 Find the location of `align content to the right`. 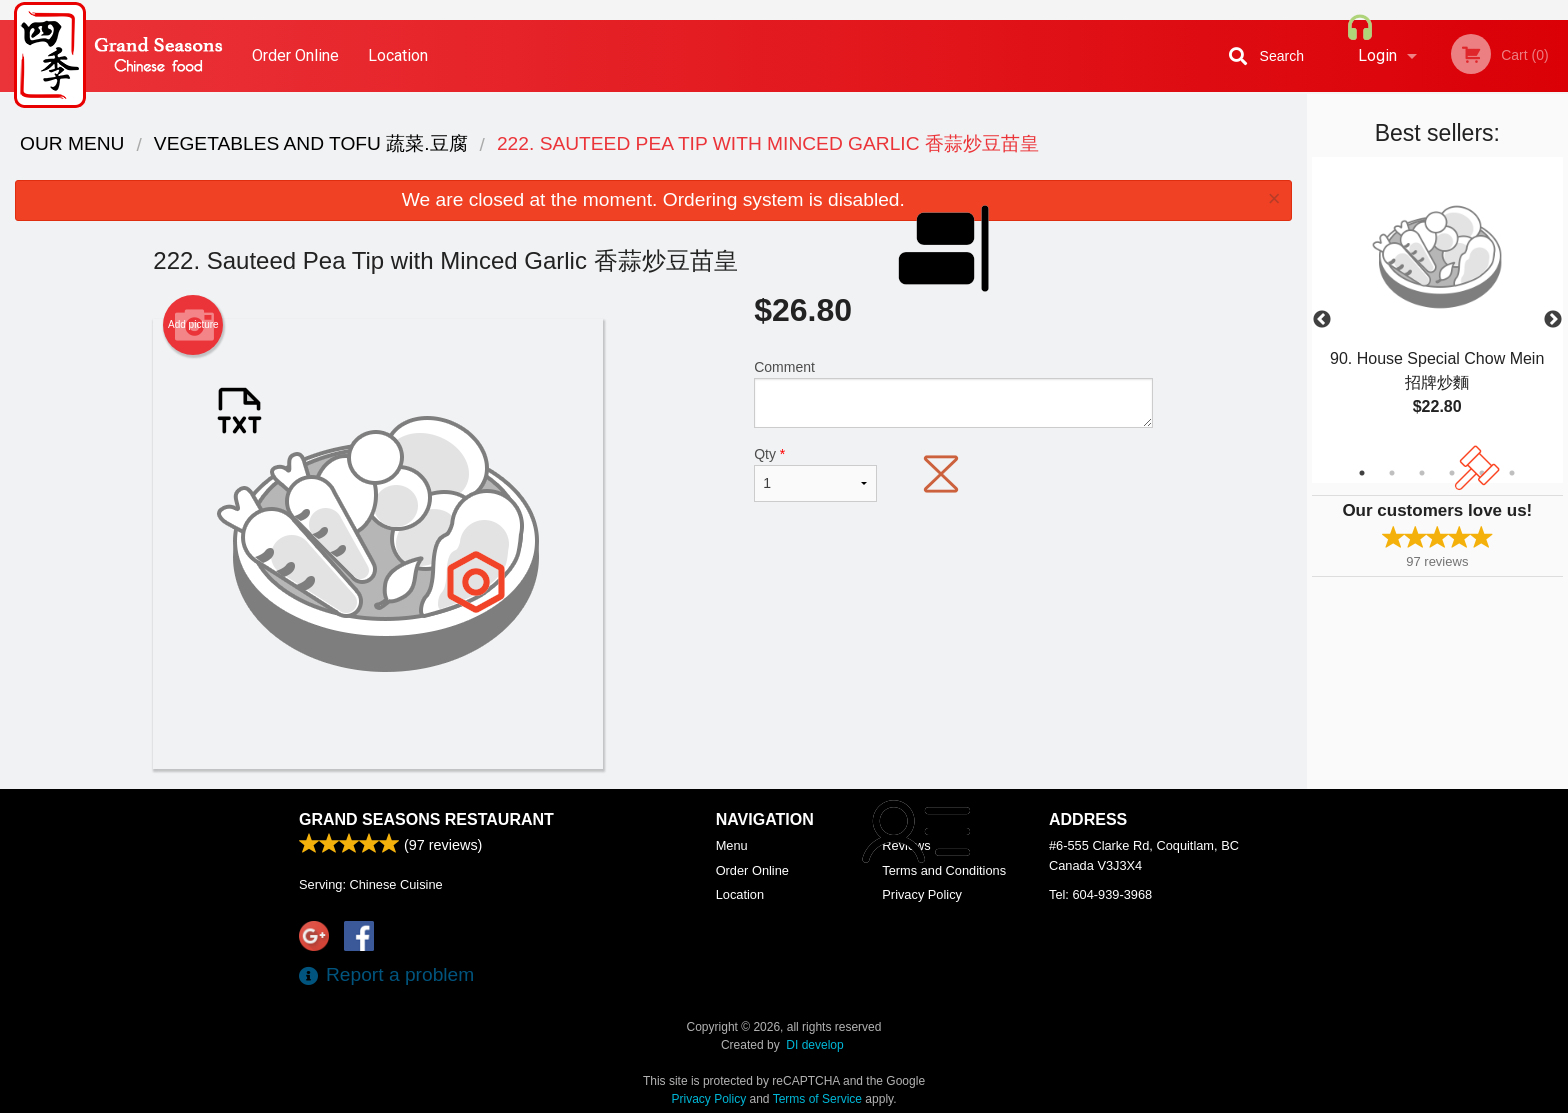

align content to the right is located at coordinates (945, 248).